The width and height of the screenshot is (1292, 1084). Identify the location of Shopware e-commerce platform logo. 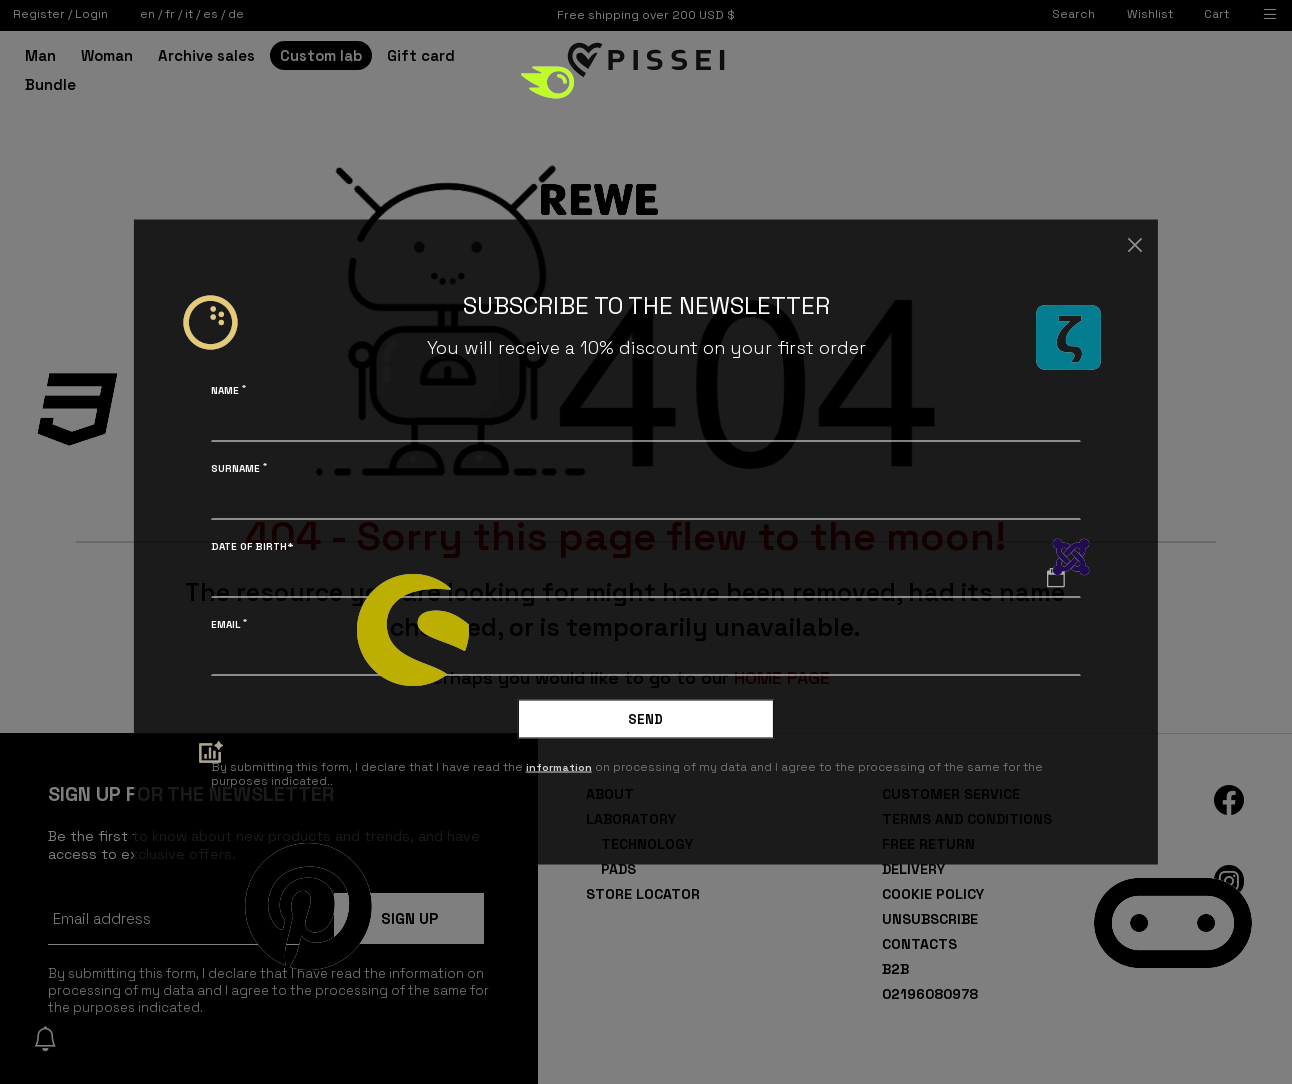
(413, 630).